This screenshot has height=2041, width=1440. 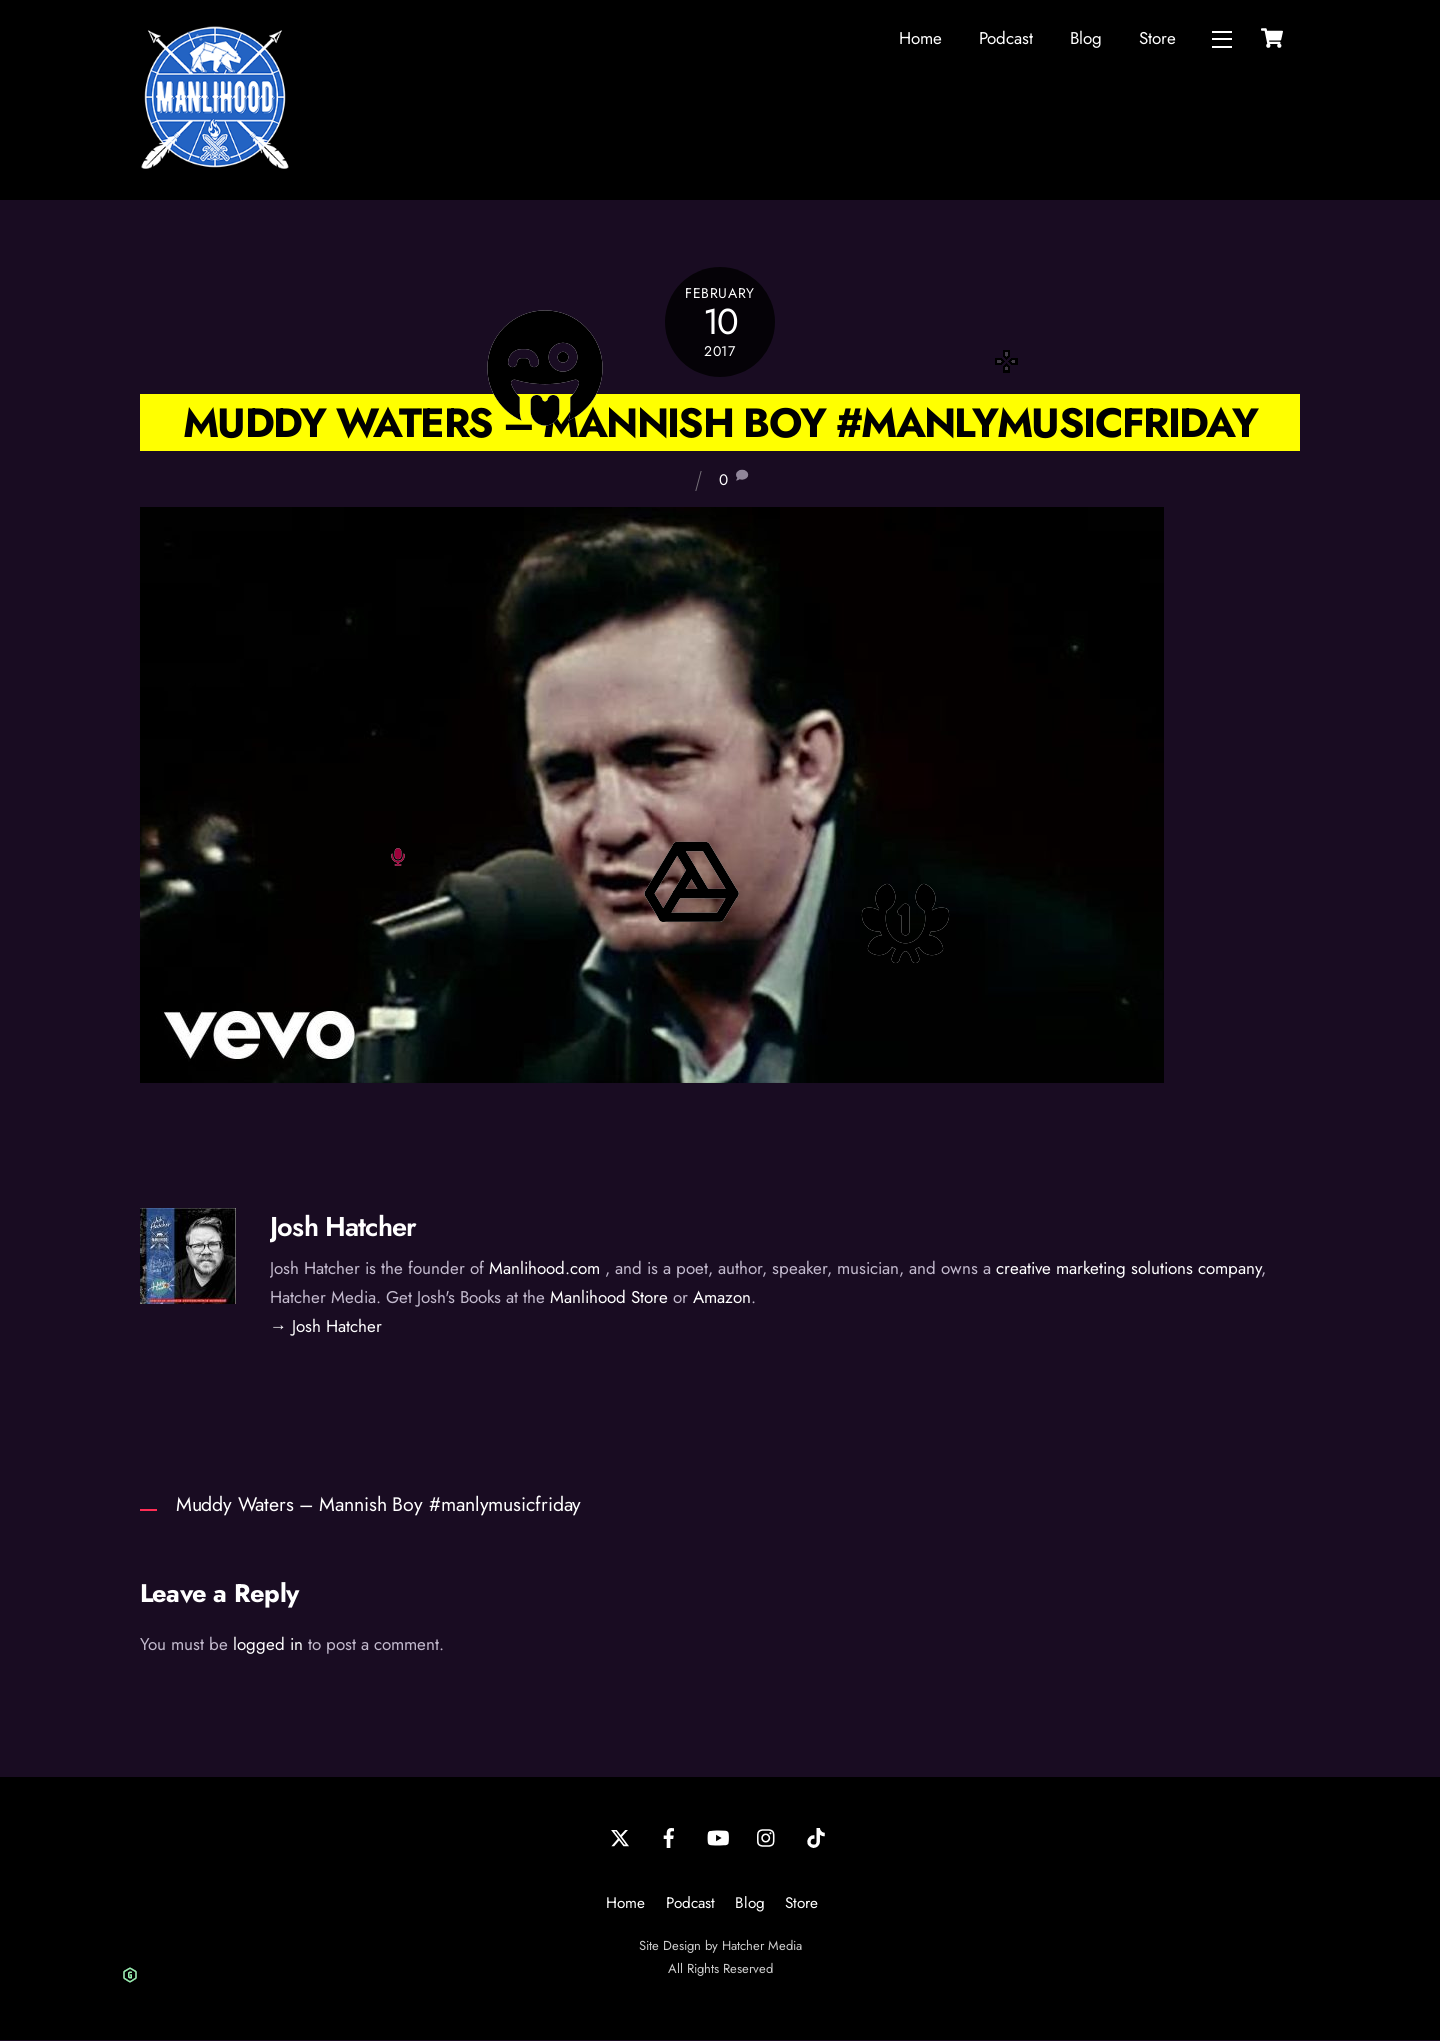 I want to click on tap to start voice recording, so click(x=398, y=857).